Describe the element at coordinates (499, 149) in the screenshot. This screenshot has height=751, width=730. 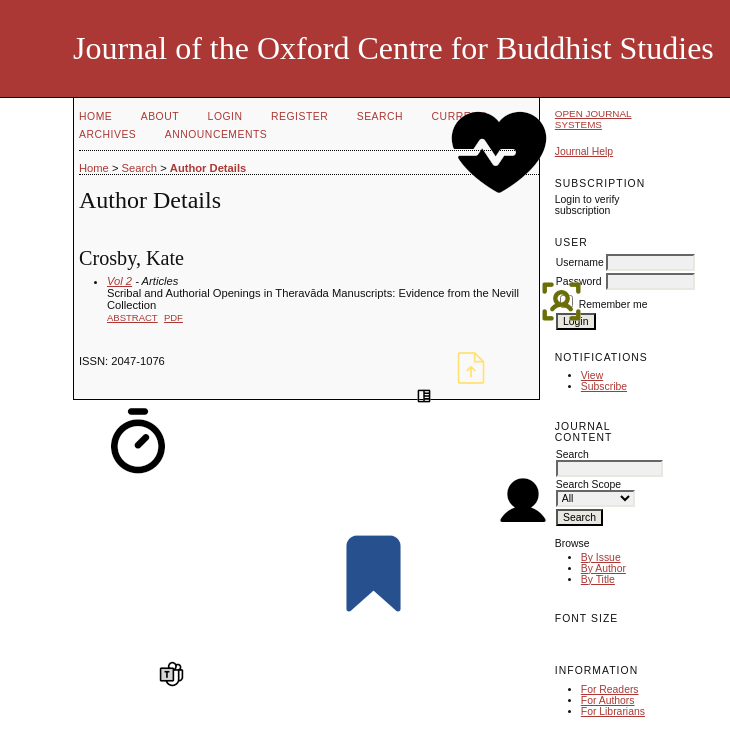
I see `view health or fitness data` at that location.